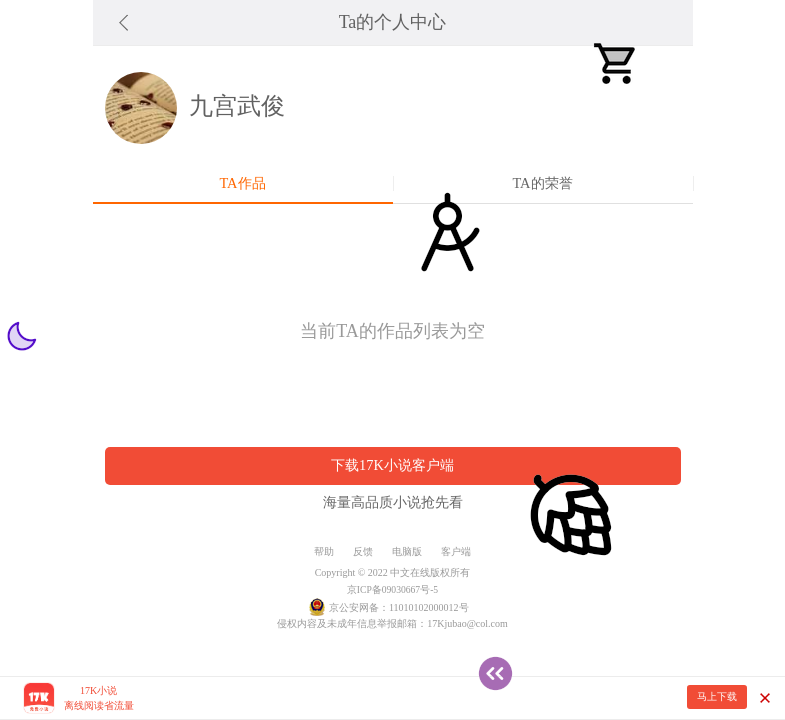 This screenshot has height=720, width=785. I want to click on view your shopping cart, so click(616, 63).